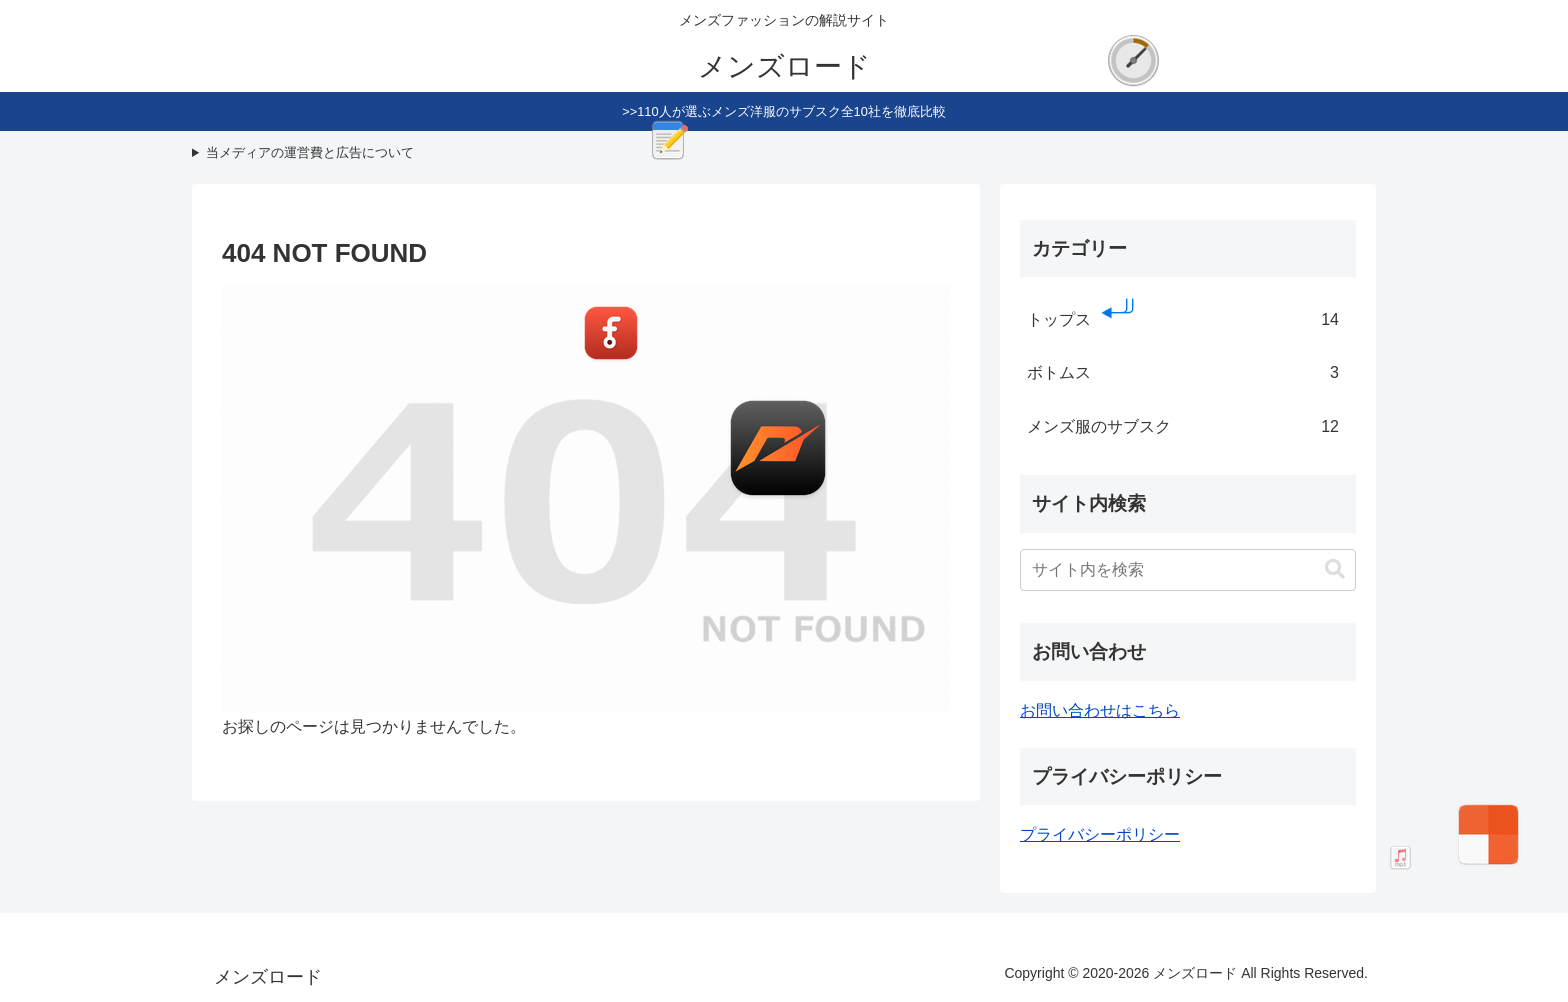 Image resolution: width=1568 pixels, height=1002 pixels. What do you see at coordinates (1117, 306) in the screenshot?
I see `reply to all recipients of an email` at bounding box center [1117, 306].